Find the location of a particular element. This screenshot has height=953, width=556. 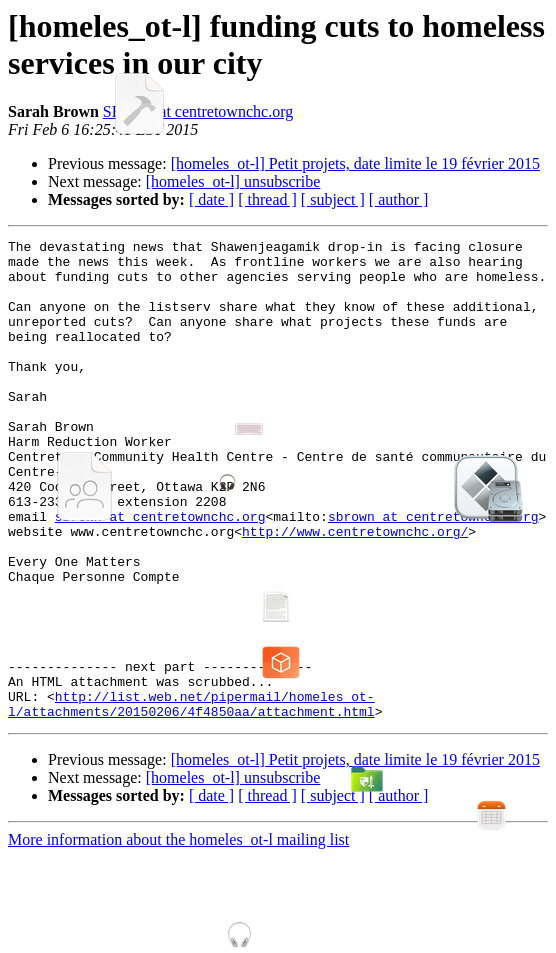

a plain text file or document is located at coordinates (276, 606).